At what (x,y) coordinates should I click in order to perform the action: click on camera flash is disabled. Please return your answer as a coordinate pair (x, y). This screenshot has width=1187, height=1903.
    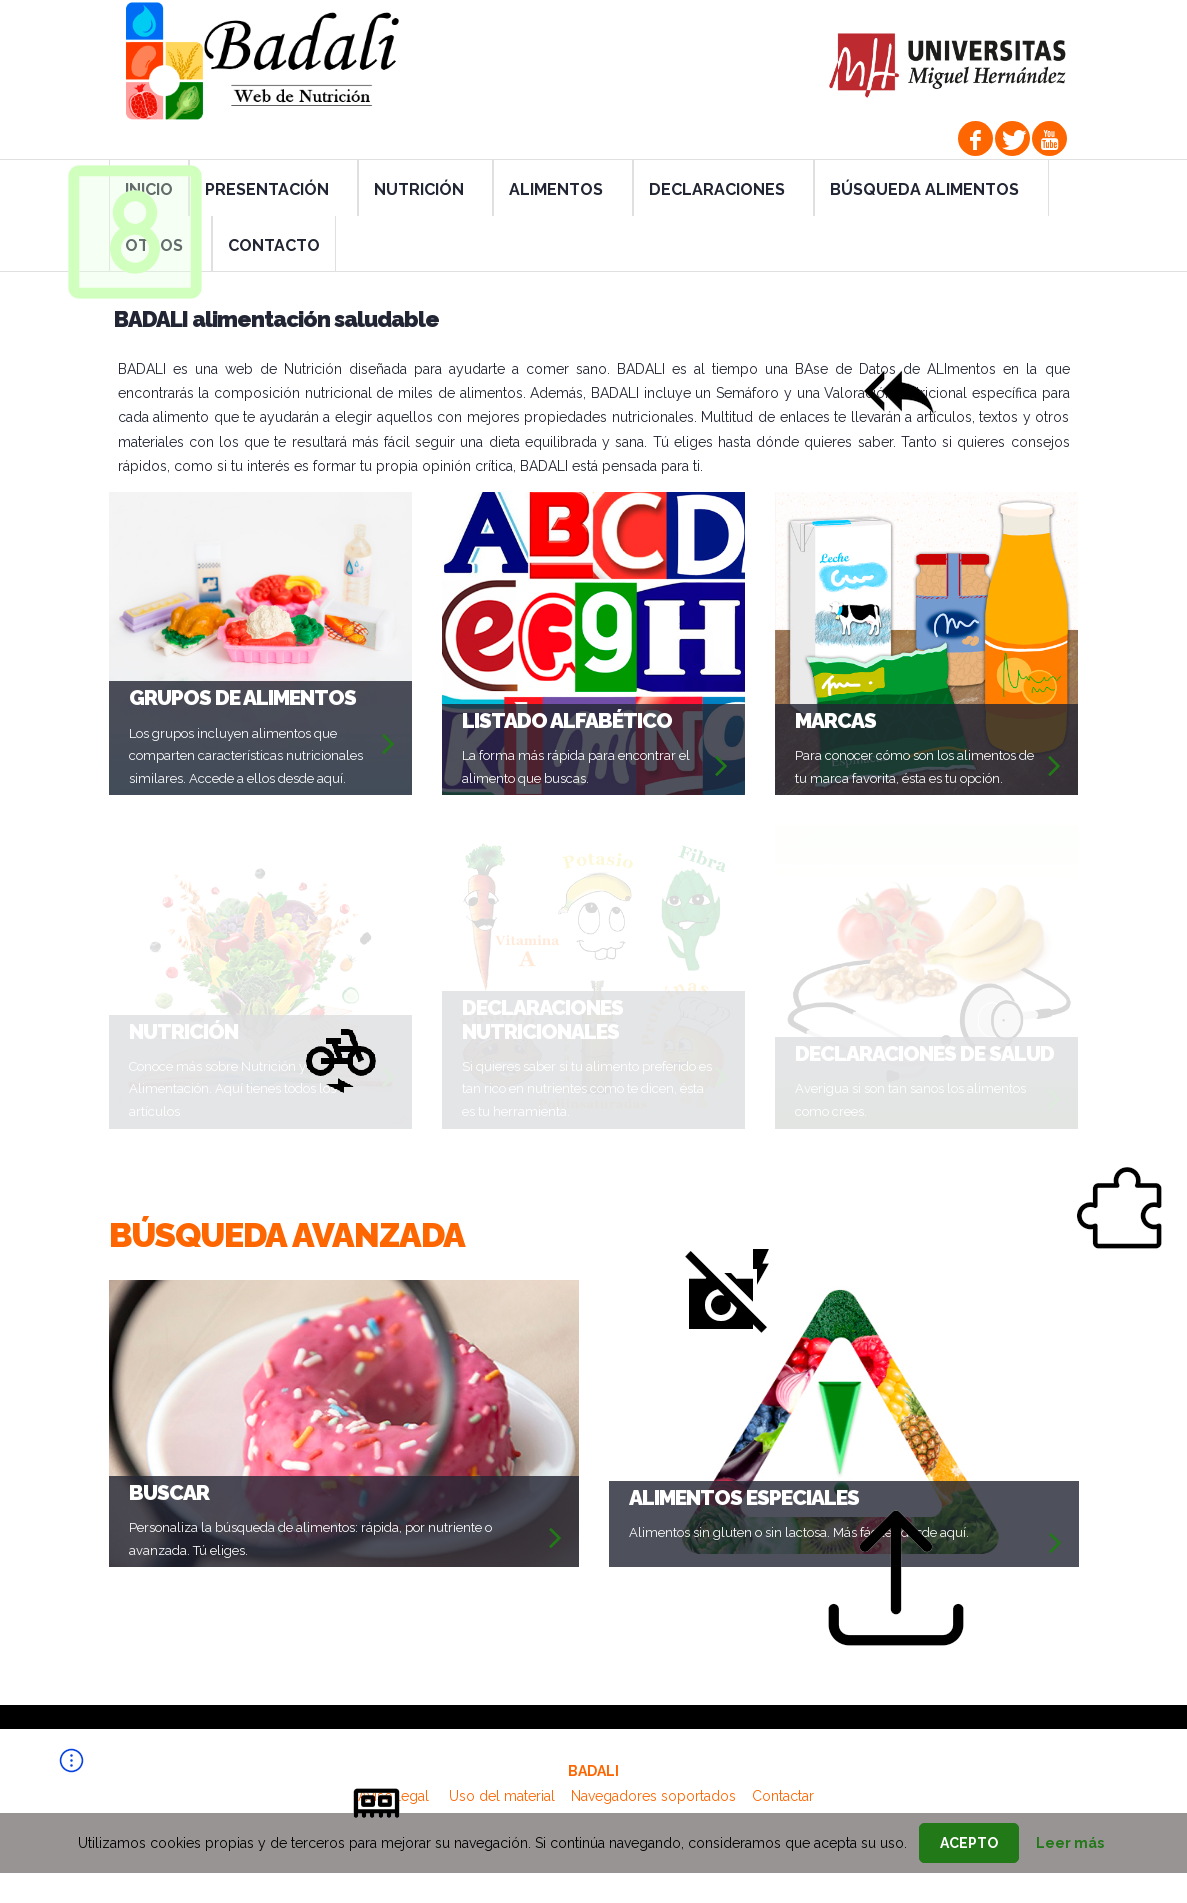
    Looking at the image, I should click on (729, 1289).